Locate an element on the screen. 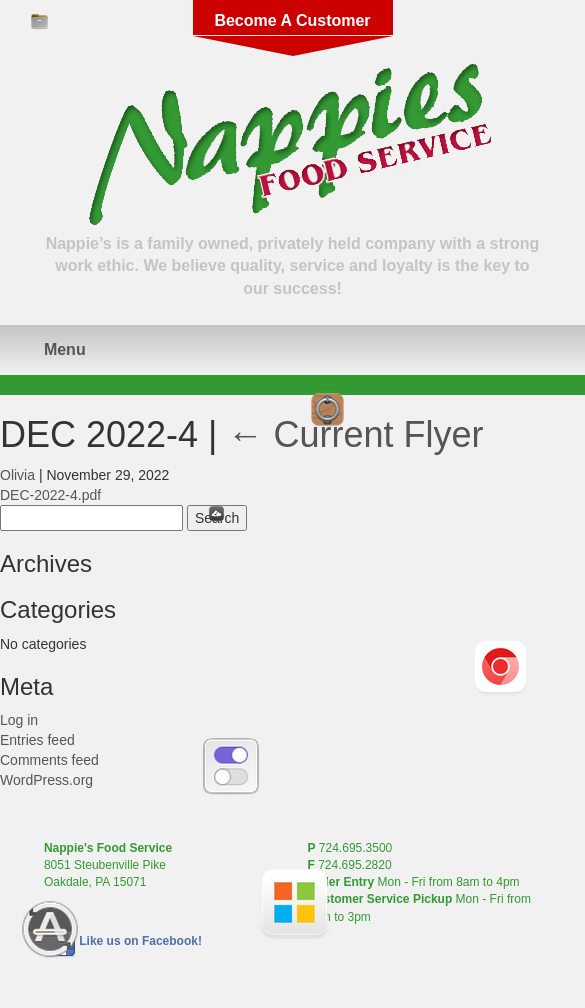 Image resolution: width=585 pixels, height=1008 pixels. open ungoogled chromium browser is located at coordinates (500, 666).